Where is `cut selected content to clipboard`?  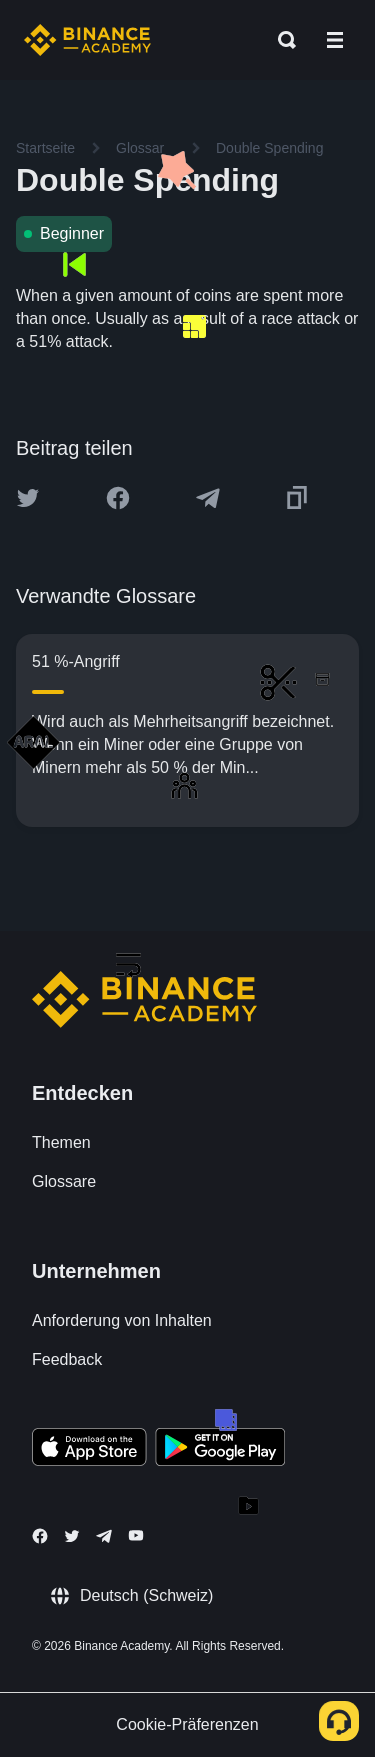
cut selected content to clipboard is located at coordinates (278, 682).